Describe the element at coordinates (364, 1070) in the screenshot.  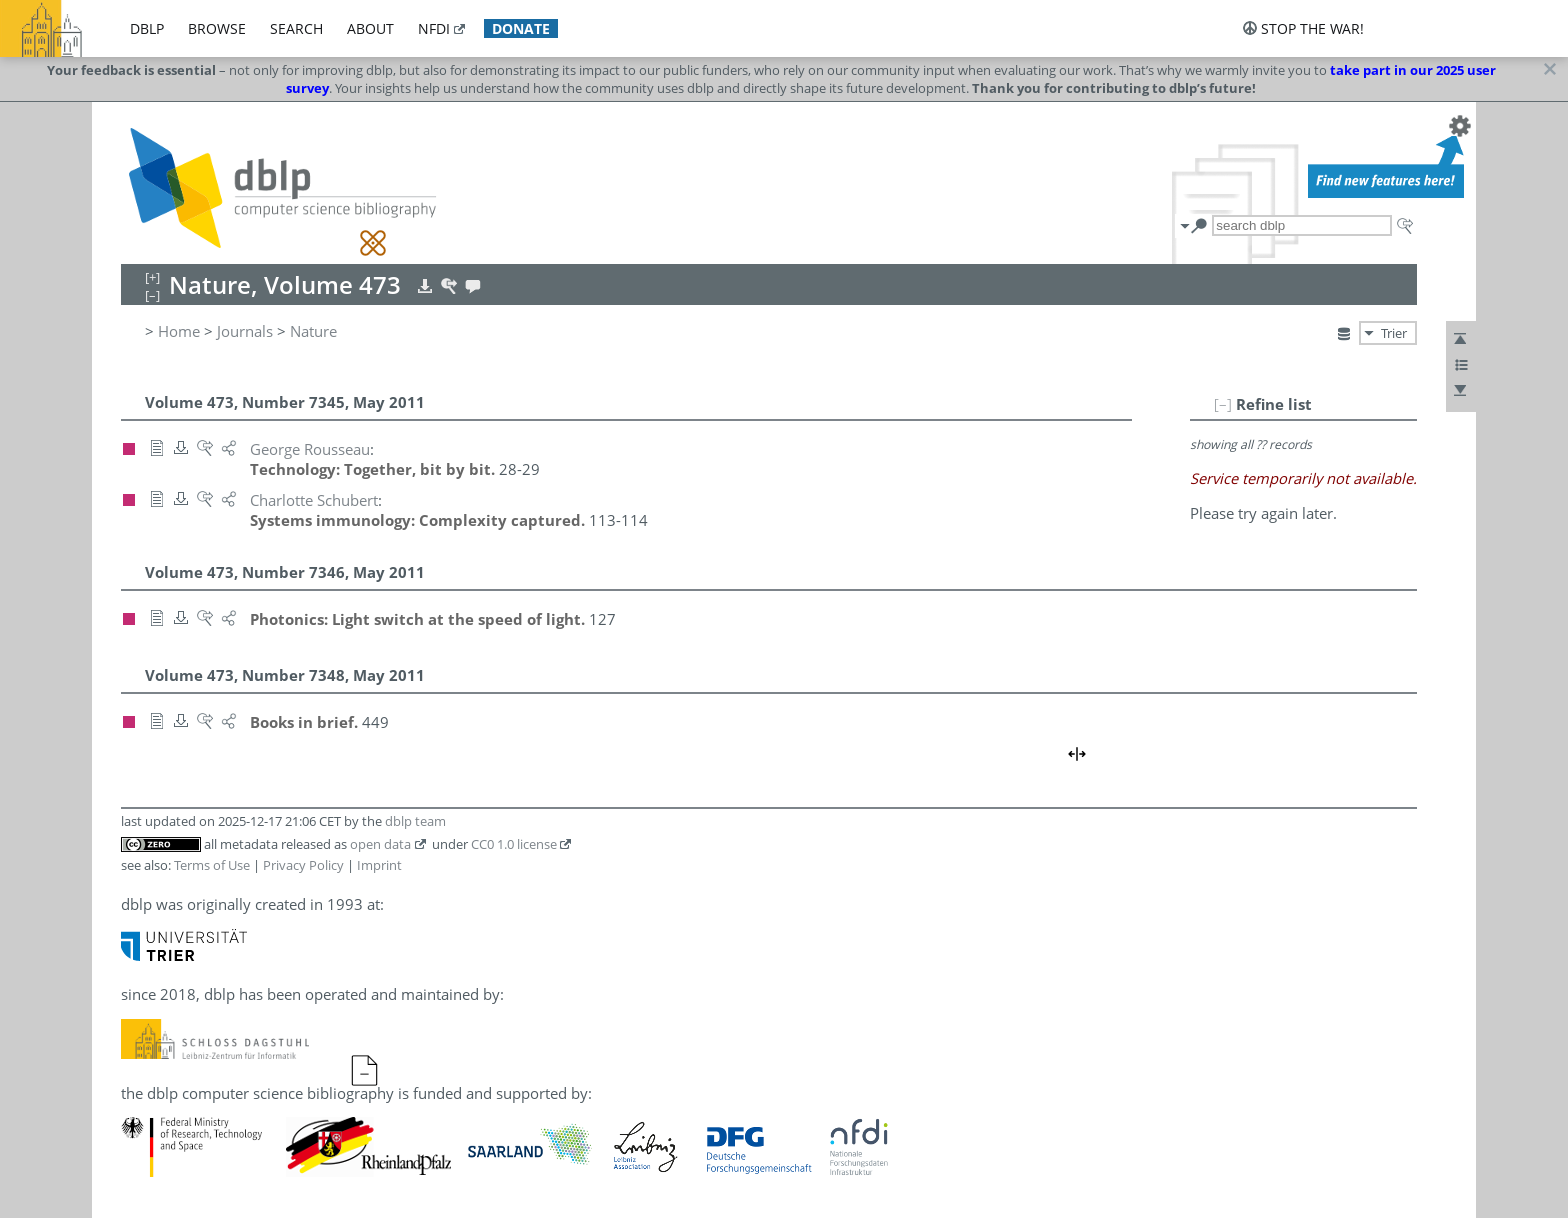
I see `remove a file from the list` at that location.